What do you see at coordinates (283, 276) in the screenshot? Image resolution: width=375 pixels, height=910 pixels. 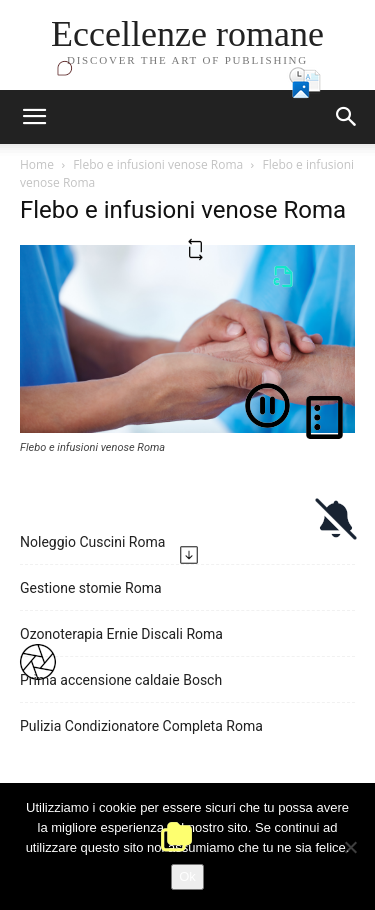 I see `open a C programming language file` at bounding box center [283, 276].